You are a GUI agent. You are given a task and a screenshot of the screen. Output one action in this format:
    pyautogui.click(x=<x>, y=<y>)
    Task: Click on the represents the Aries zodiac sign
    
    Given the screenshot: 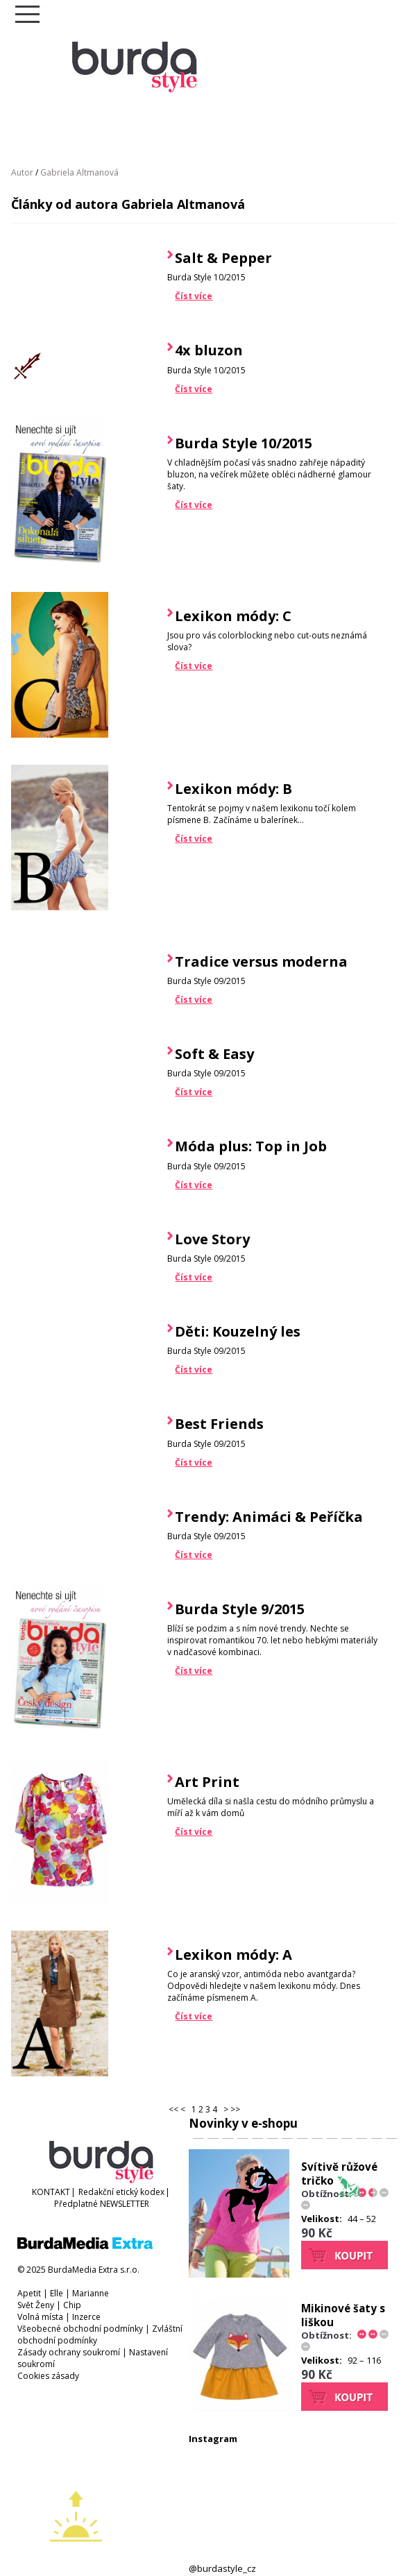 What is the action you would take?
    pyautogui.click(x=251, y=2194)
    